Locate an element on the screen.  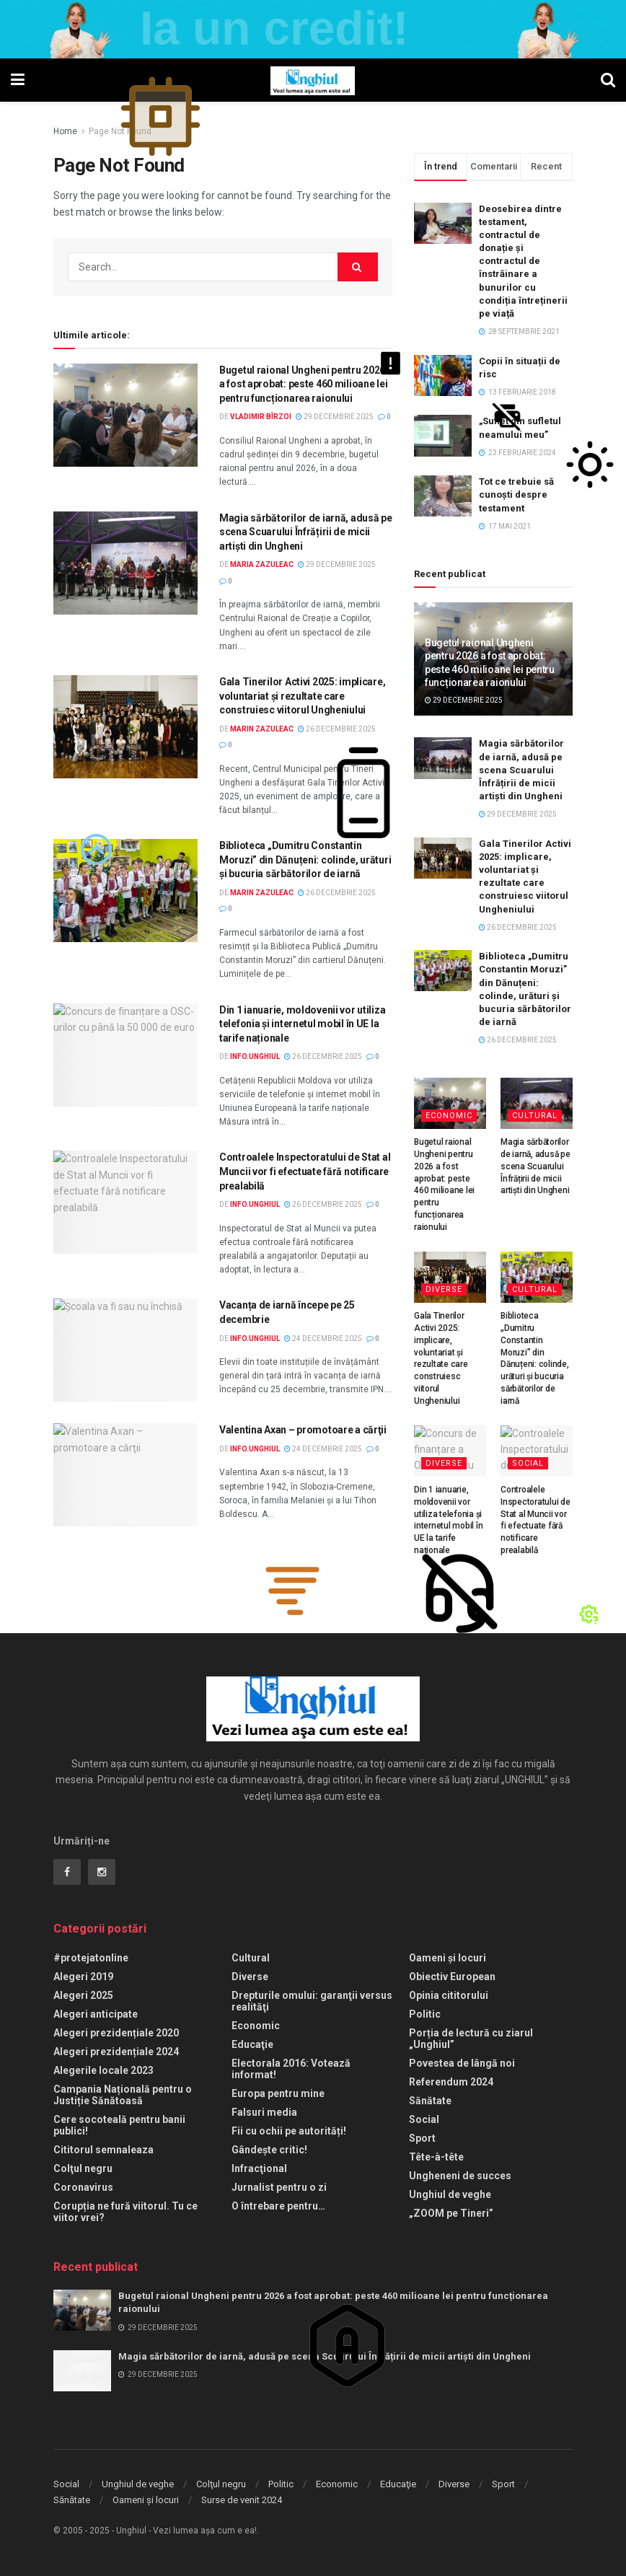
switch to light mode is located at coordinates (590, 465).